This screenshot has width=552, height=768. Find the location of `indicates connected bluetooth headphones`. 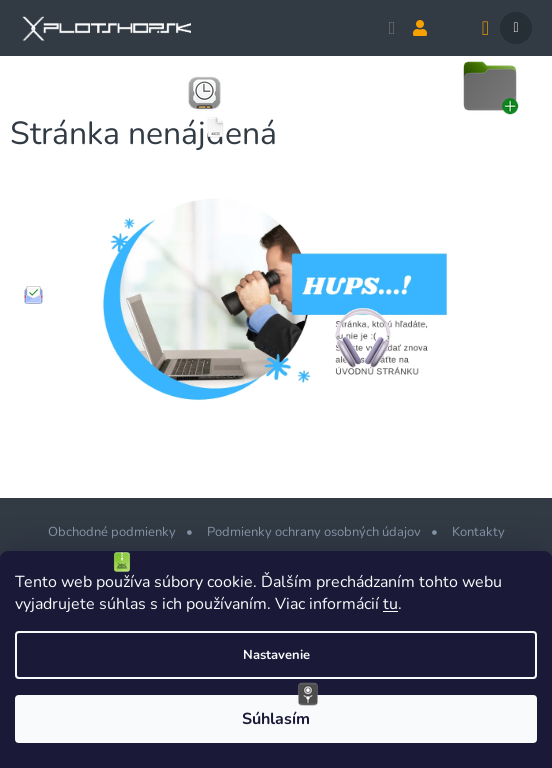

indicates connected bluetooth headphones is located at coordinates (363, 338).